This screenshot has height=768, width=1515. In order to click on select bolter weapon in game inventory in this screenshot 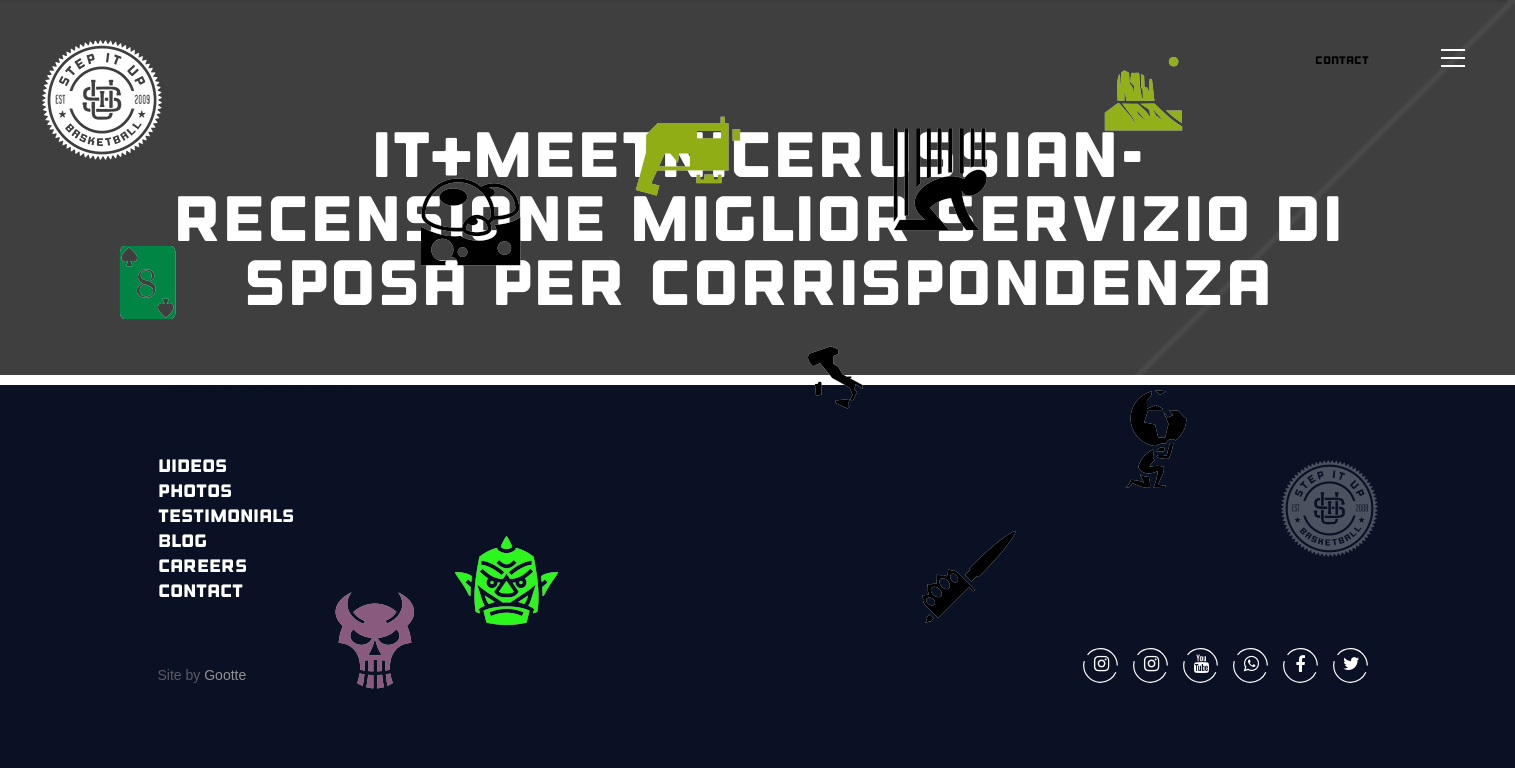, I will do `click(687, 157)`.